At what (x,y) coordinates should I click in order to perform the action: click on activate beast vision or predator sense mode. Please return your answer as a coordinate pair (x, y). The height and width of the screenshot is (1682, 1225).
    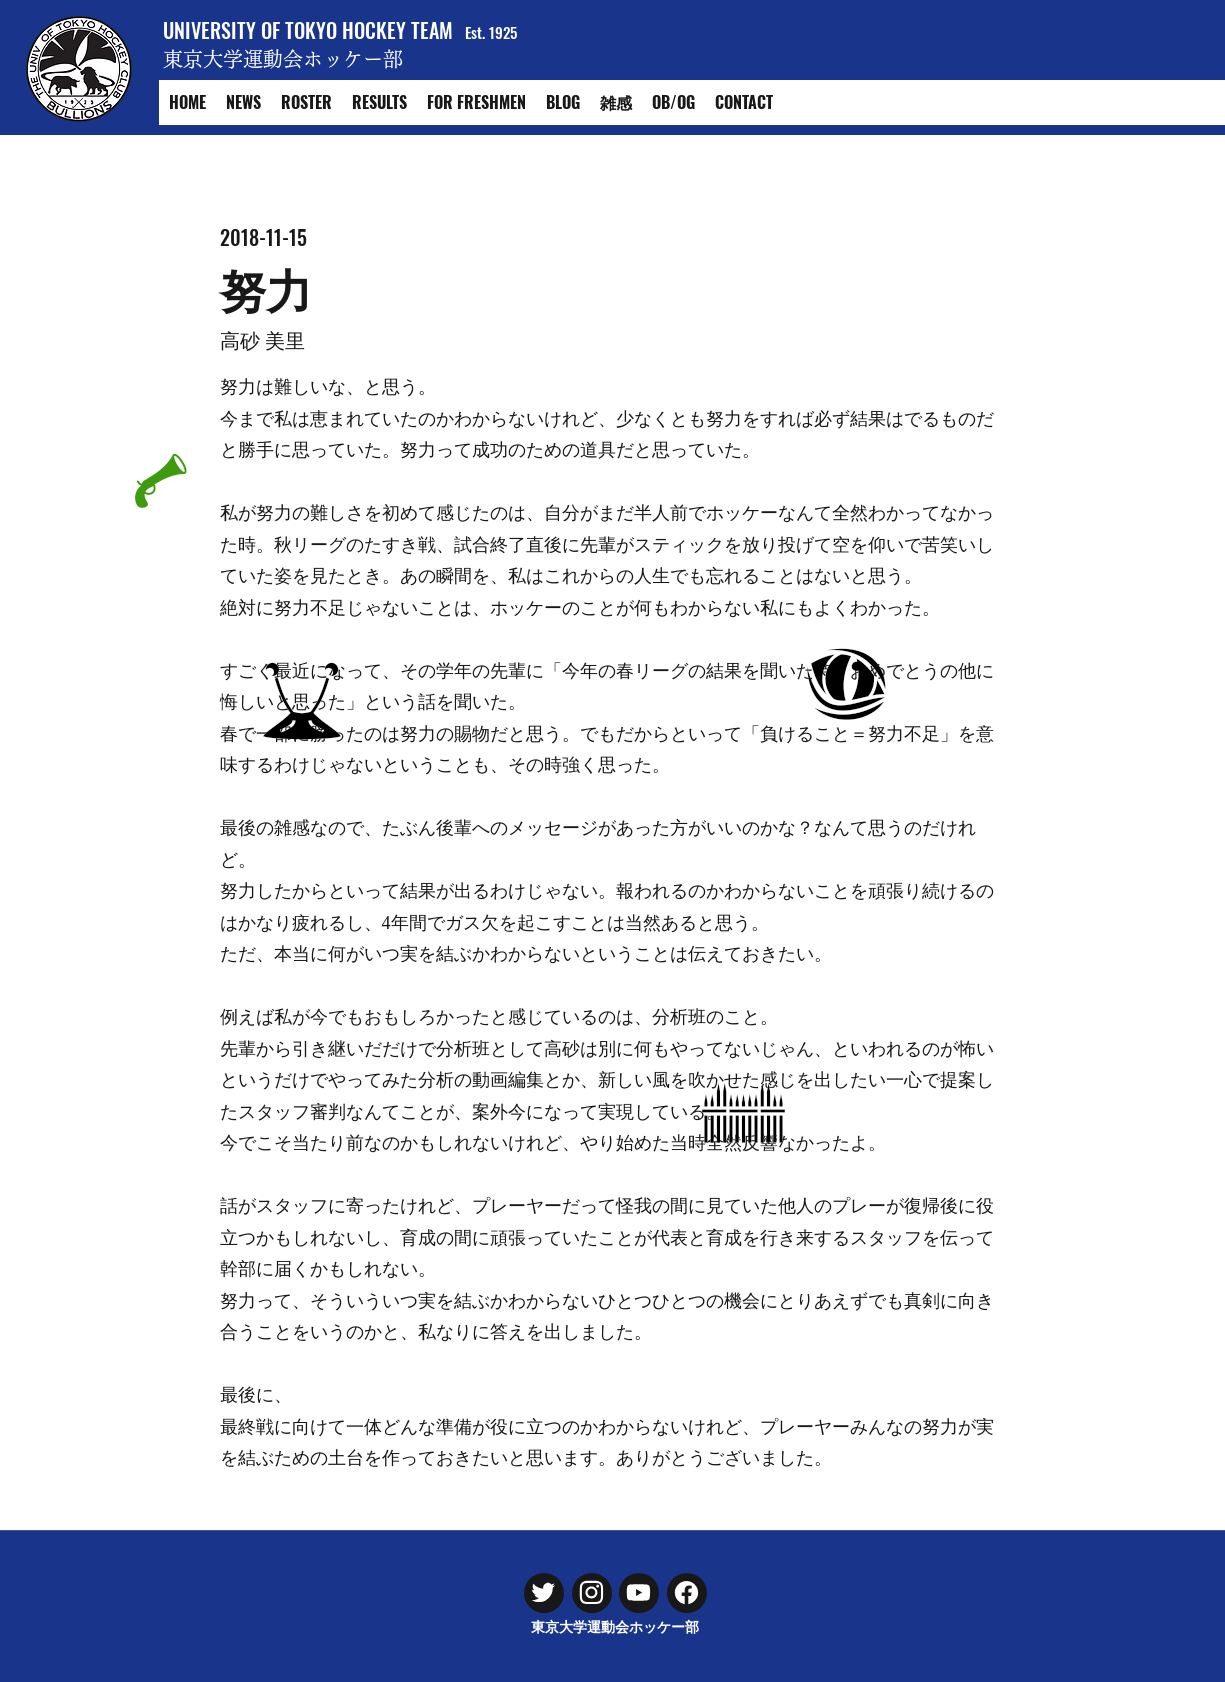
    Looking at the image, I should click on (846, 683).